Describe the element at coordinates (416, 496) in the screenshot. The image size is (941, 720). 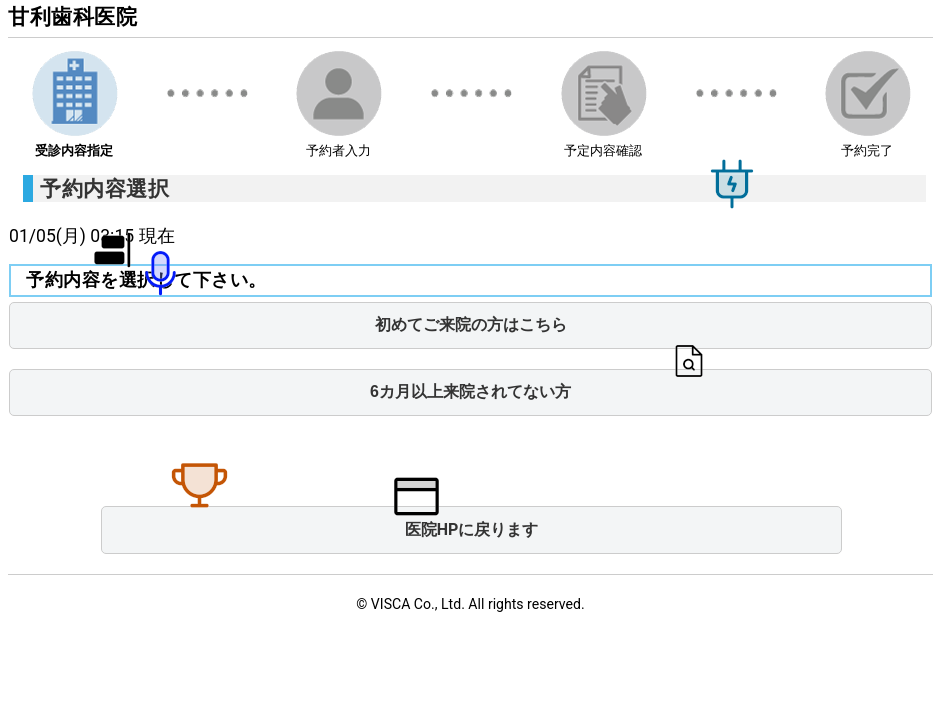
I see `open web browser` at that location.